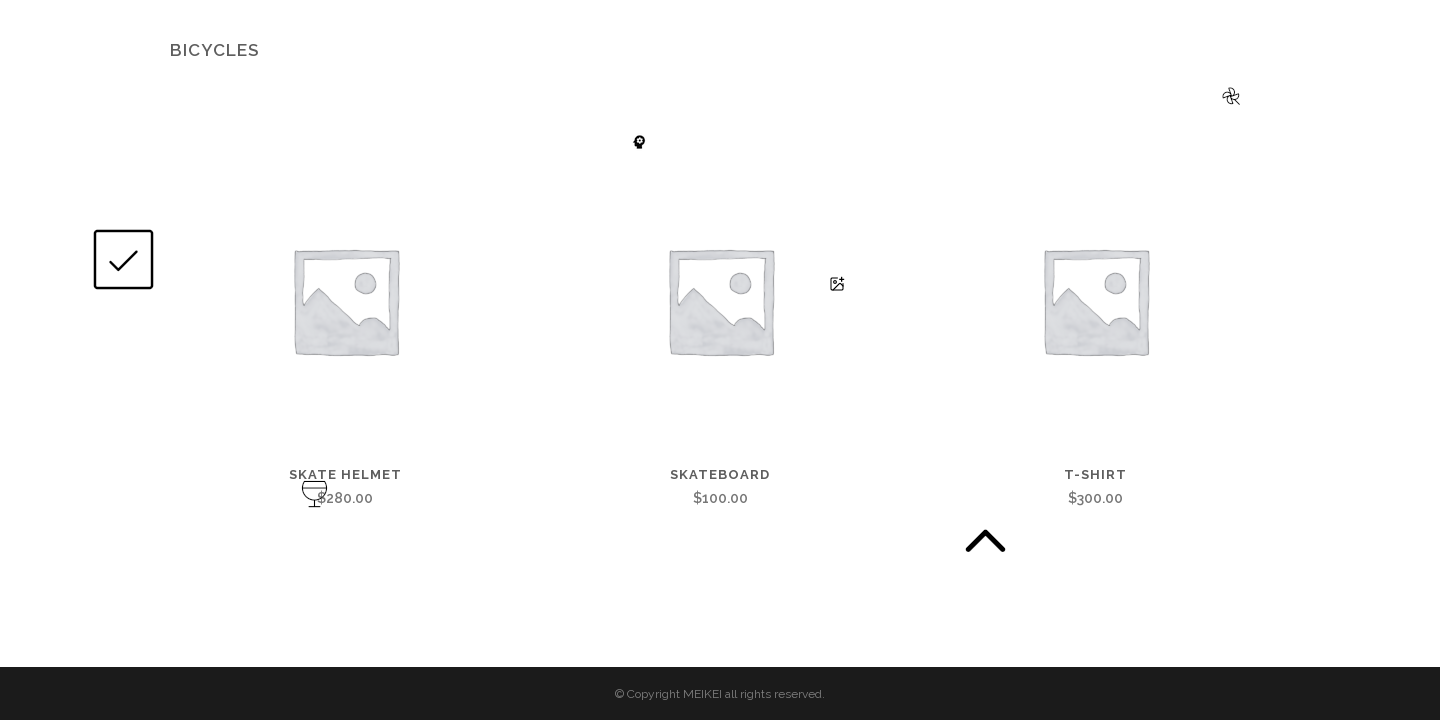 Image resolution: width=1440 pixels, height=720 pixels. Describe the element at coordinates (314, 493) in the screenshot. I see `browse wine or cocktail menu` at that location.